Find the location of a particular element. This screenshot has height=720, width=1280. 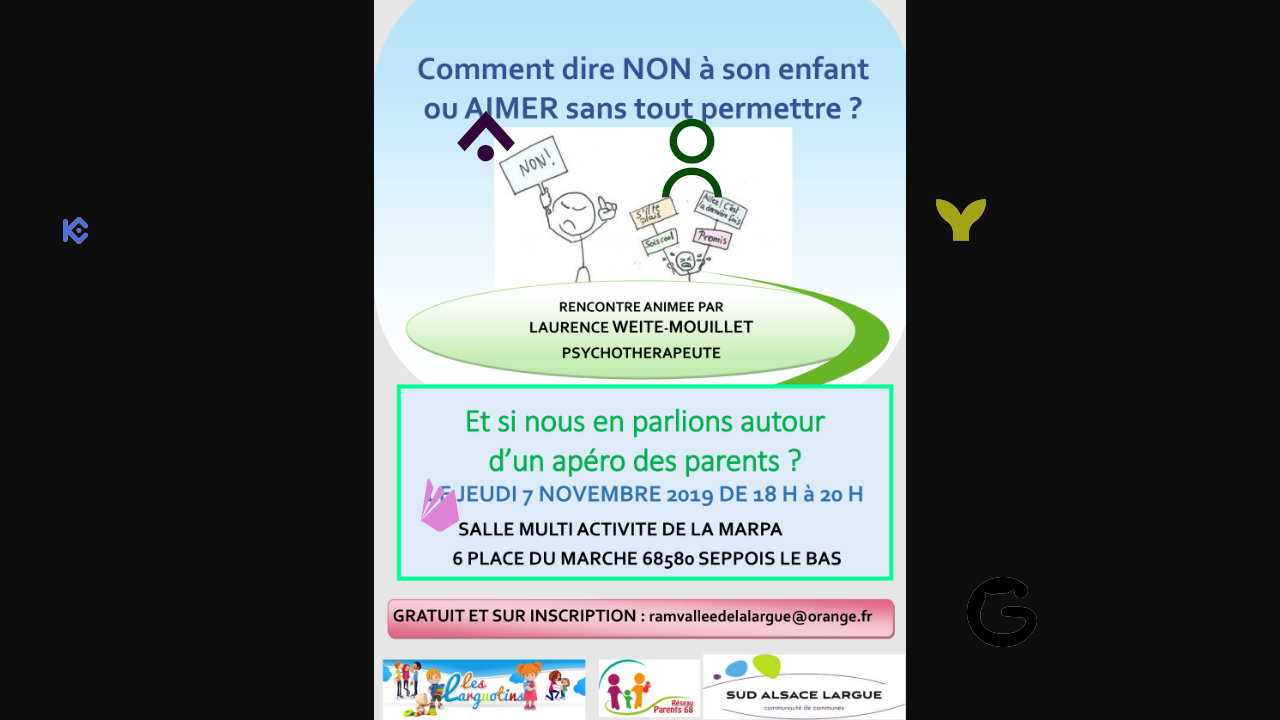

Firebase platform logo is located at coordinates (440, 505).